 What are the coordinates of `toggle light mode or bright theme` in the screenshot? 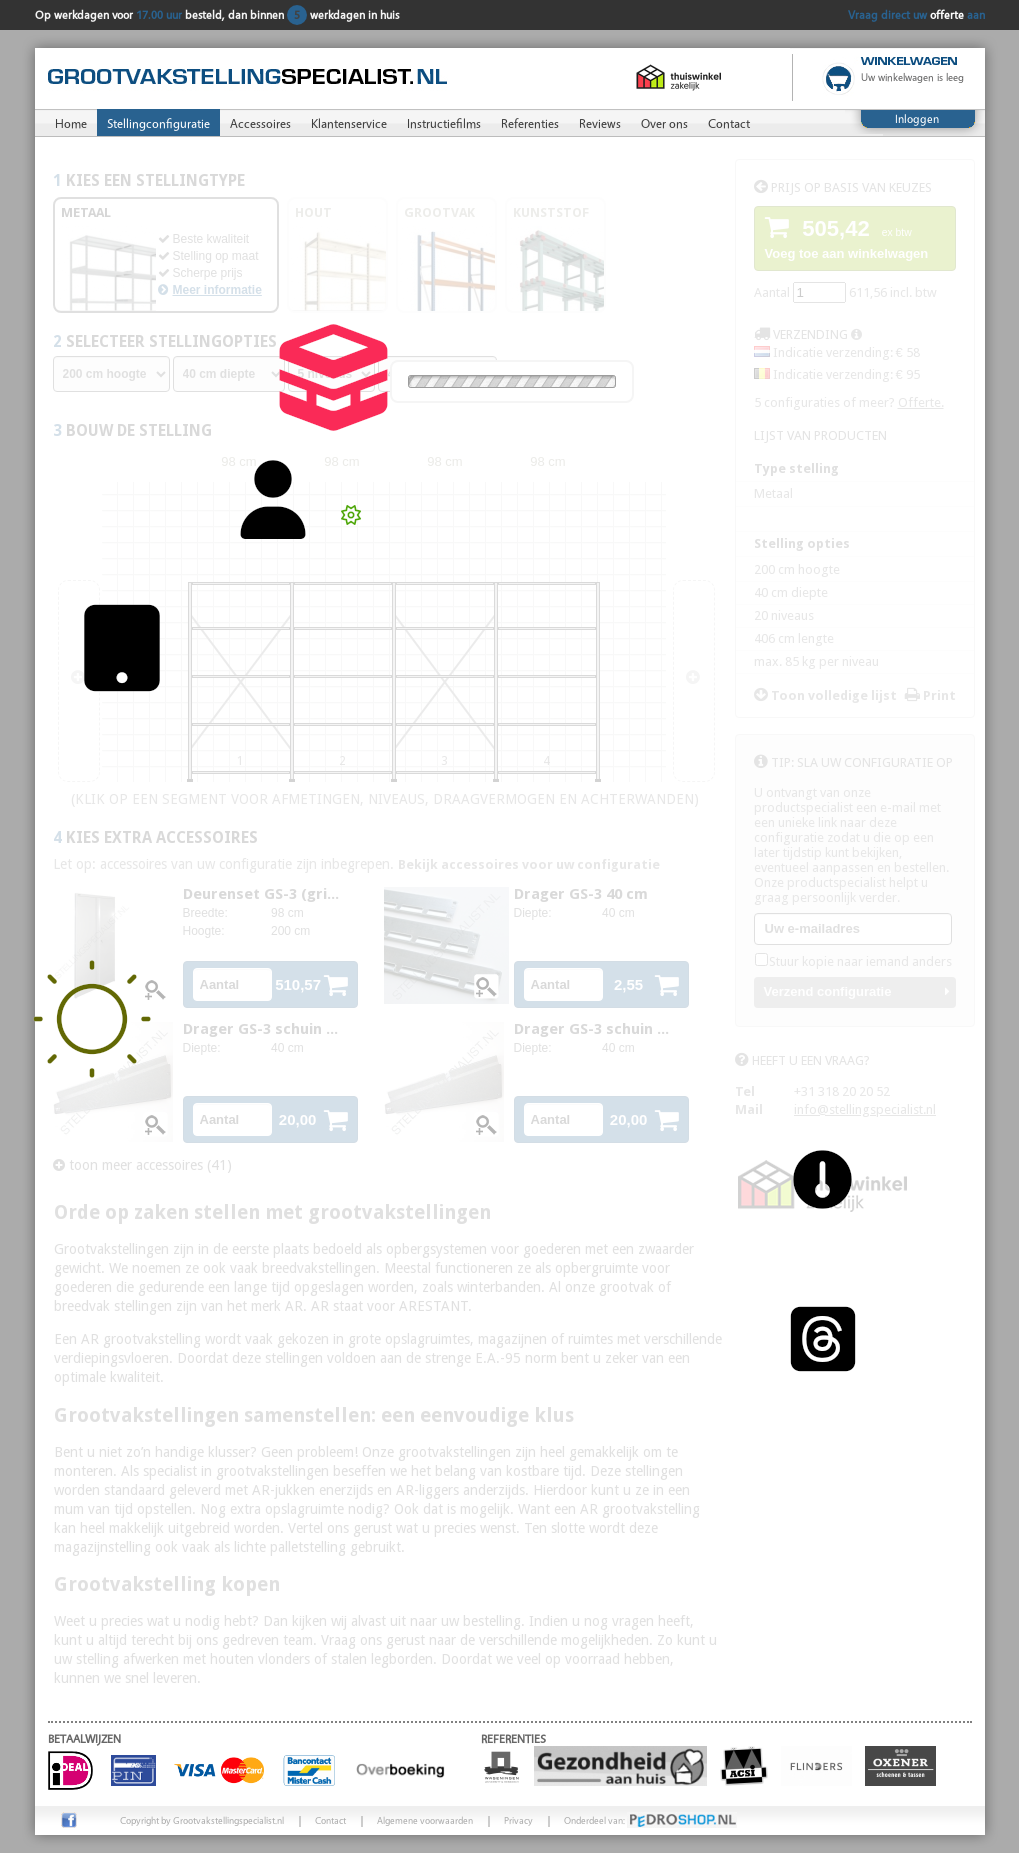 It's located at (351, 515).